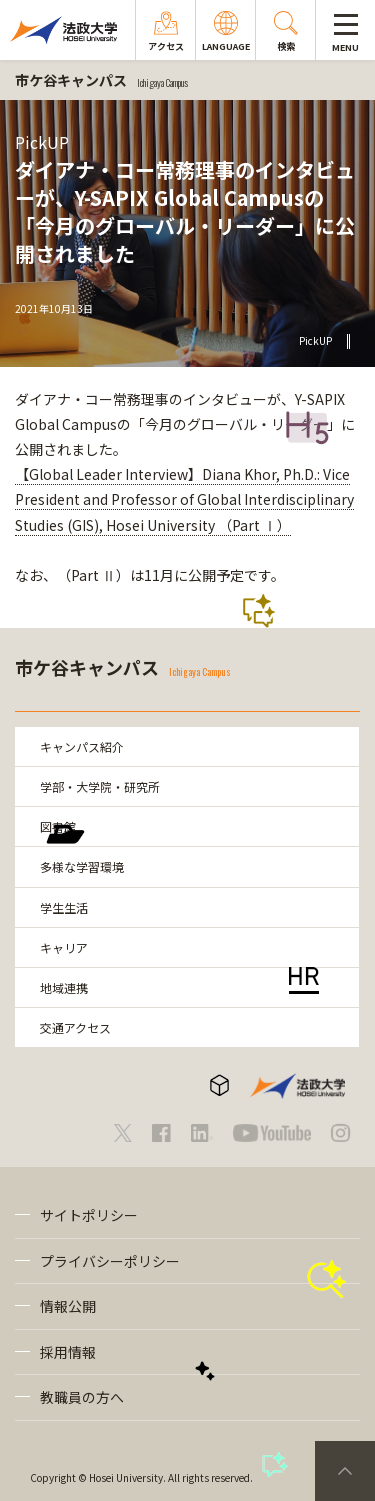 The height and width of the screenshot is (1501, 375). I want to click on access boat rental or marina services, so click(65, 833).